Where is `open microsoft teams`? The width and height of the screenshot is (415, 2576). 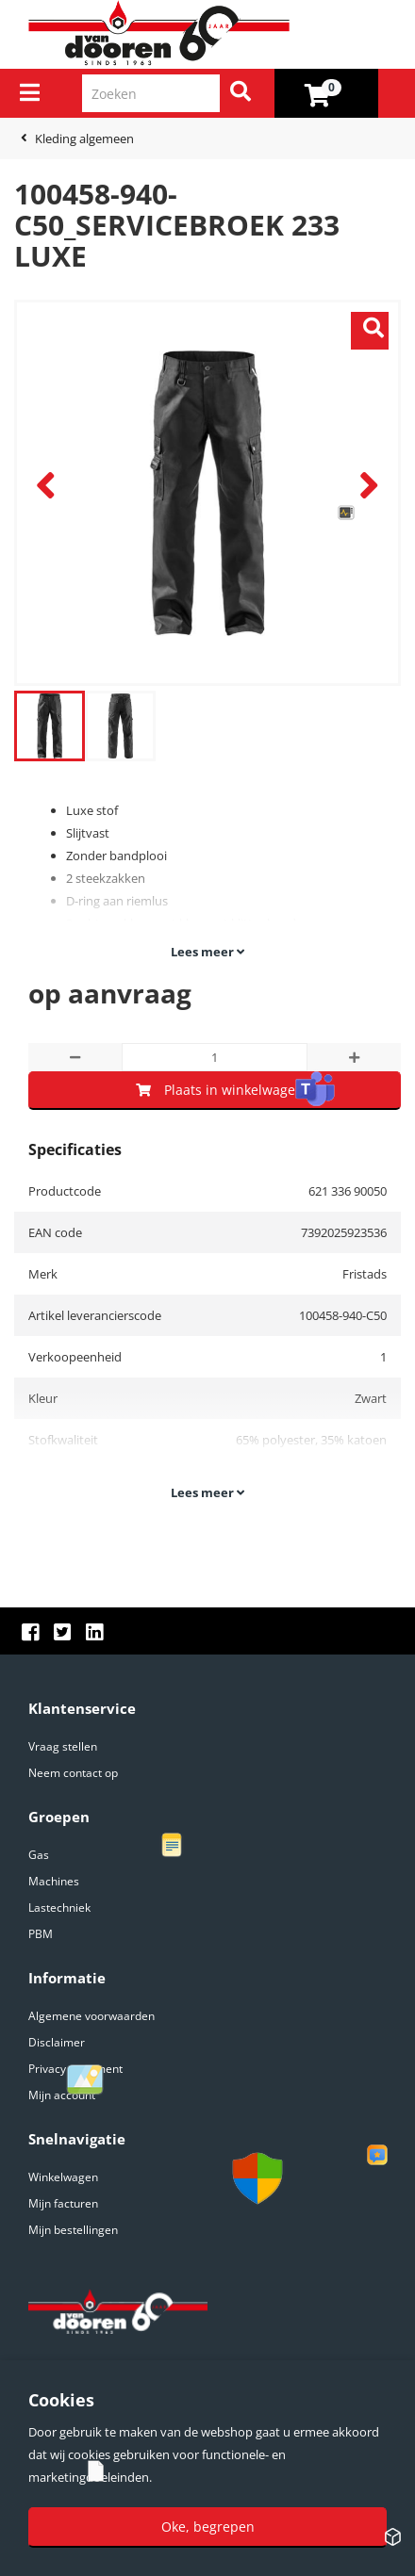 open microsoft teams is located at coordinates (315, 1089).